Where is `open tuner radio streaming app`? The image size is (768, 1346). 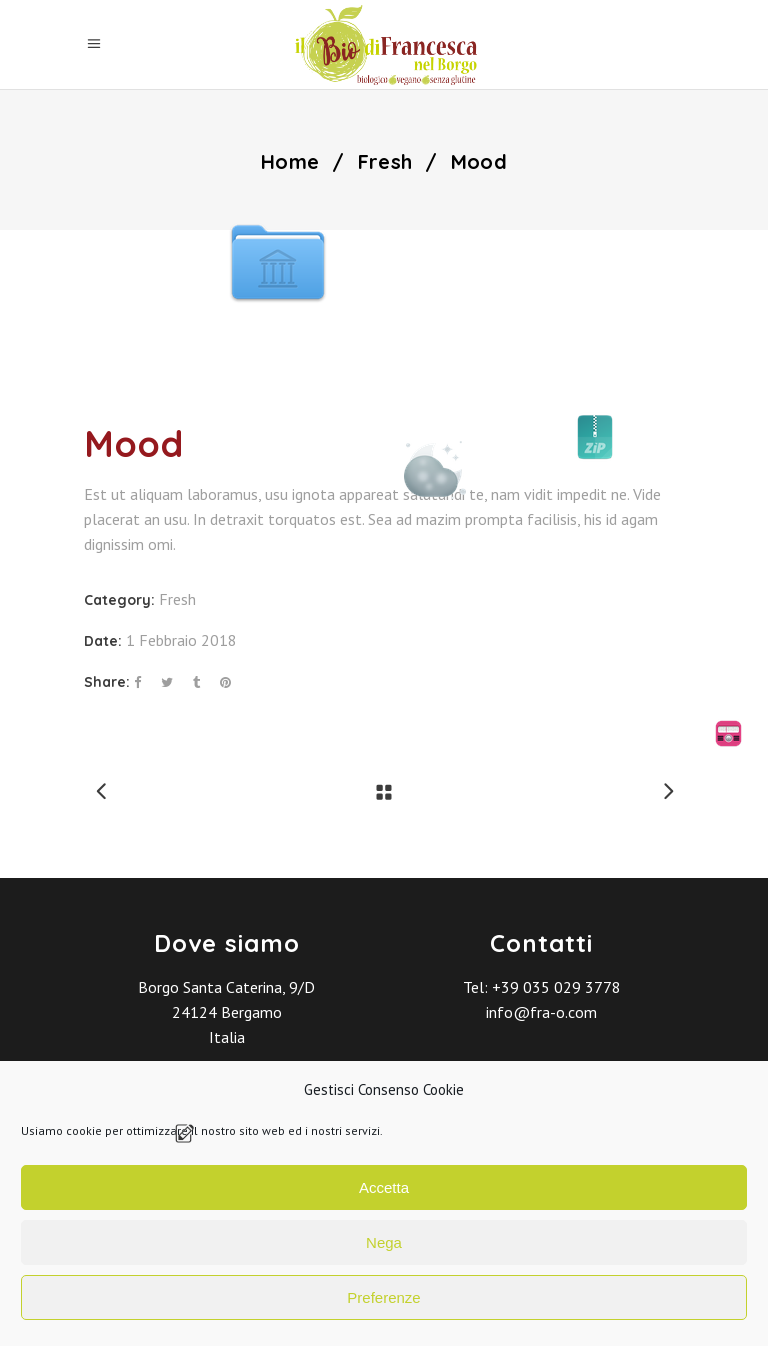
open tuner radio streaming app is located at coordinates (728, 733).